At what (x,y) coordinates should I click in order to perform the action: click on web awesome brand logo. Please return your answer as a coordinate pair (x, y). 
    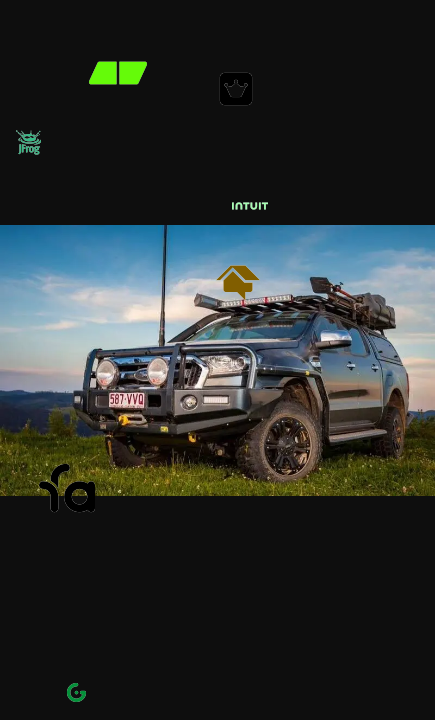
    Looking at the image, I should click on (236, 89).